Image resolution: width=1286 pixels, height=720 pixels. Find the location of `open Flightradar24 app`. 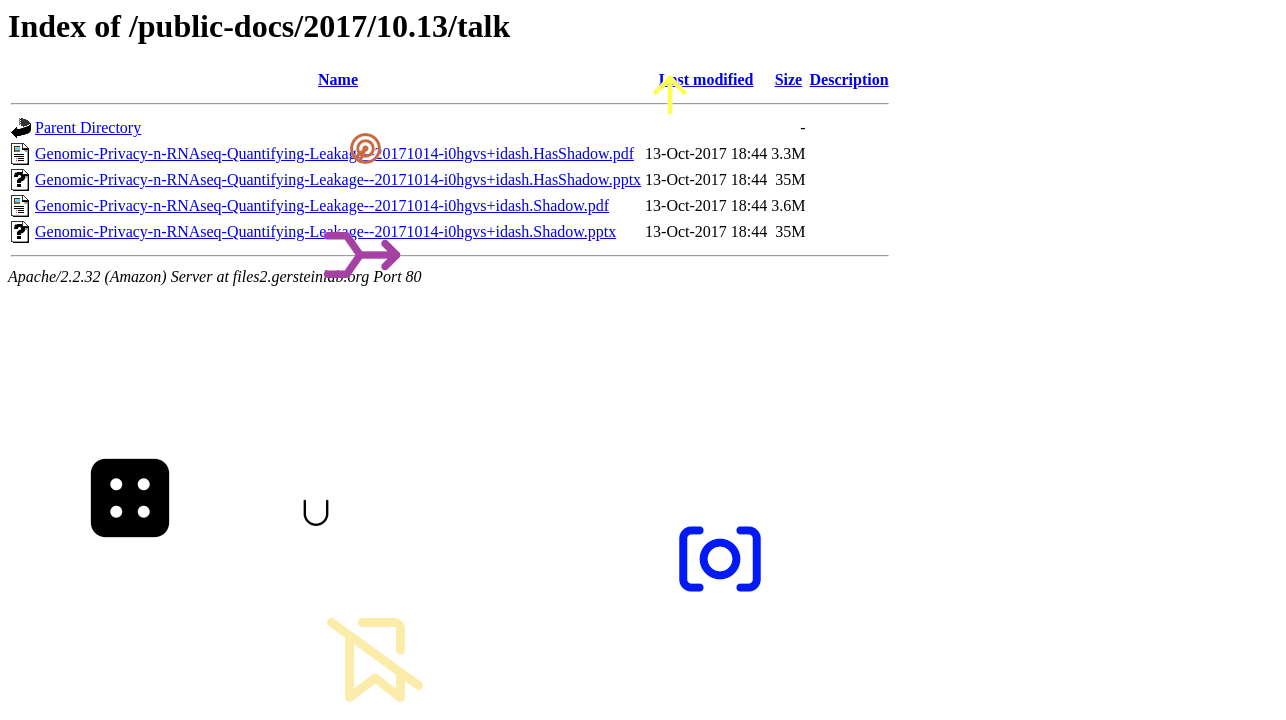

open Flightradar24 app is located at coordinates (365, 148).